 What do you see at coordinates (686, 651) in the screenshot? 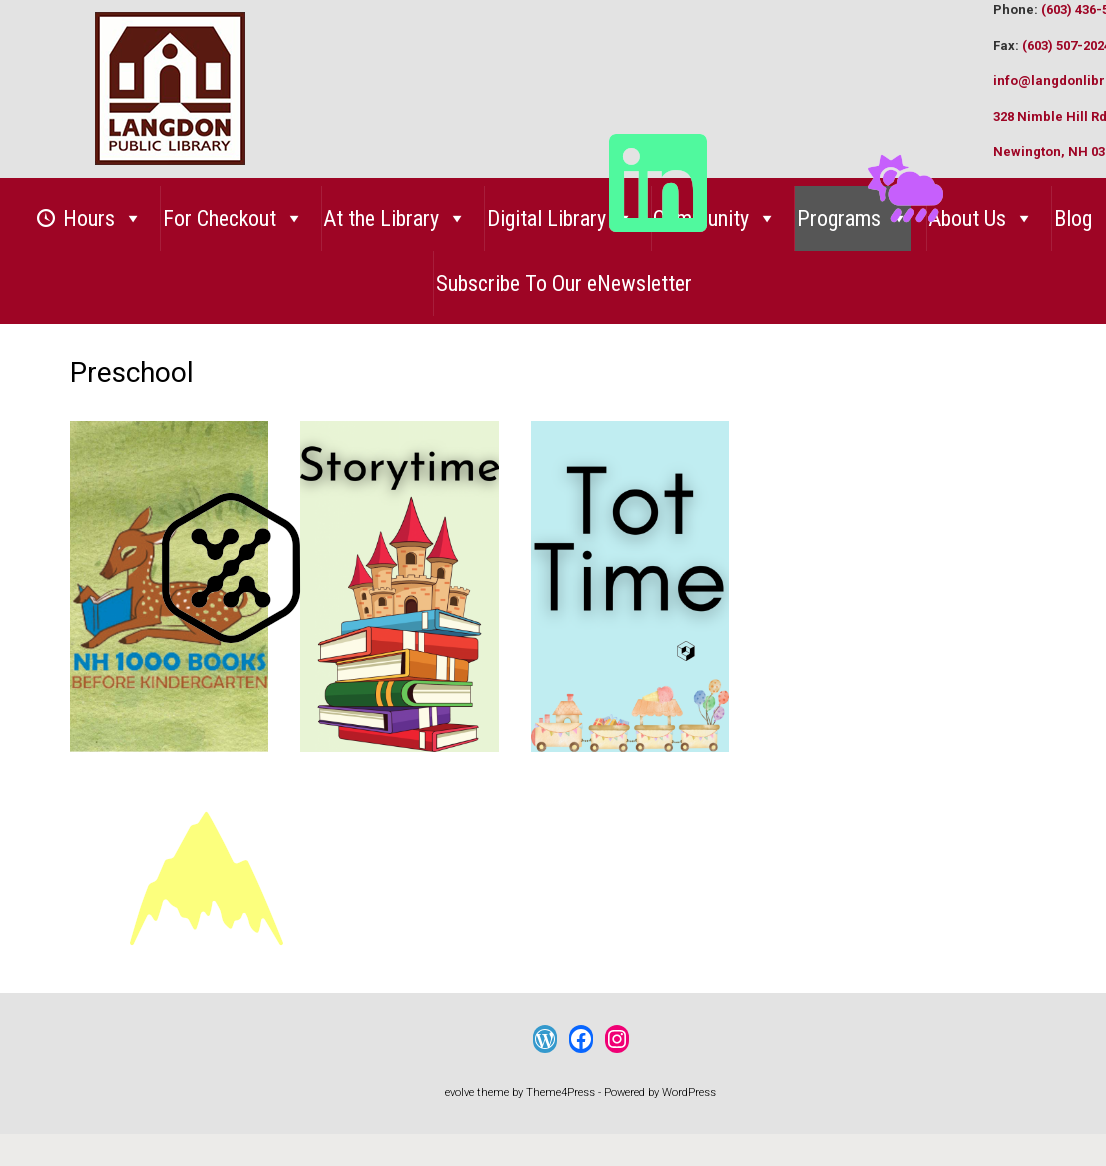
I see `blueprint app logo` at bounding box center [686, 651].